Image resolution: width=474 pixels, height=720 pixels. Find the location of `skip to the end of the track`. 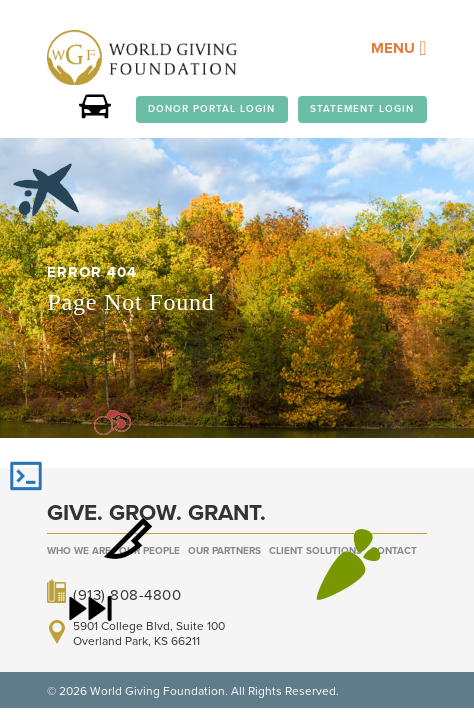

skip to the end of the track is located at coordinates (90, 608).